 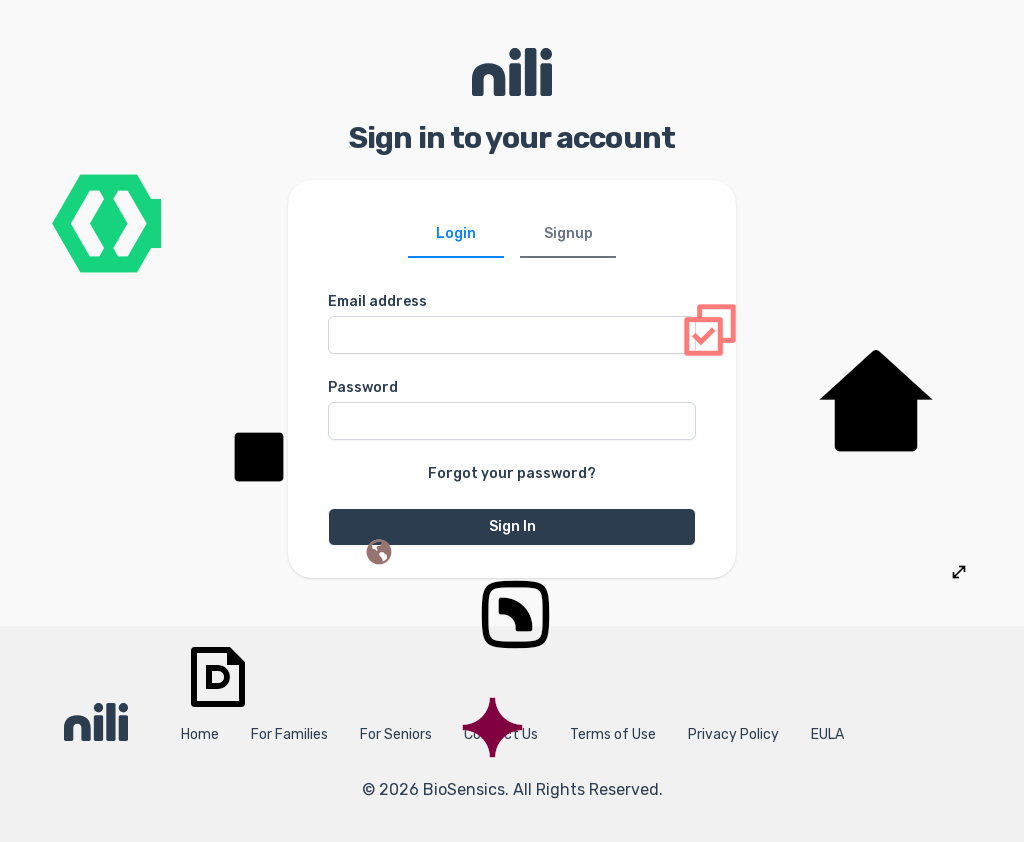 What do you see at coordinates (218, 677) in the screenshot?
I see `view or open a PDF document` at bounding box center [218, 677].